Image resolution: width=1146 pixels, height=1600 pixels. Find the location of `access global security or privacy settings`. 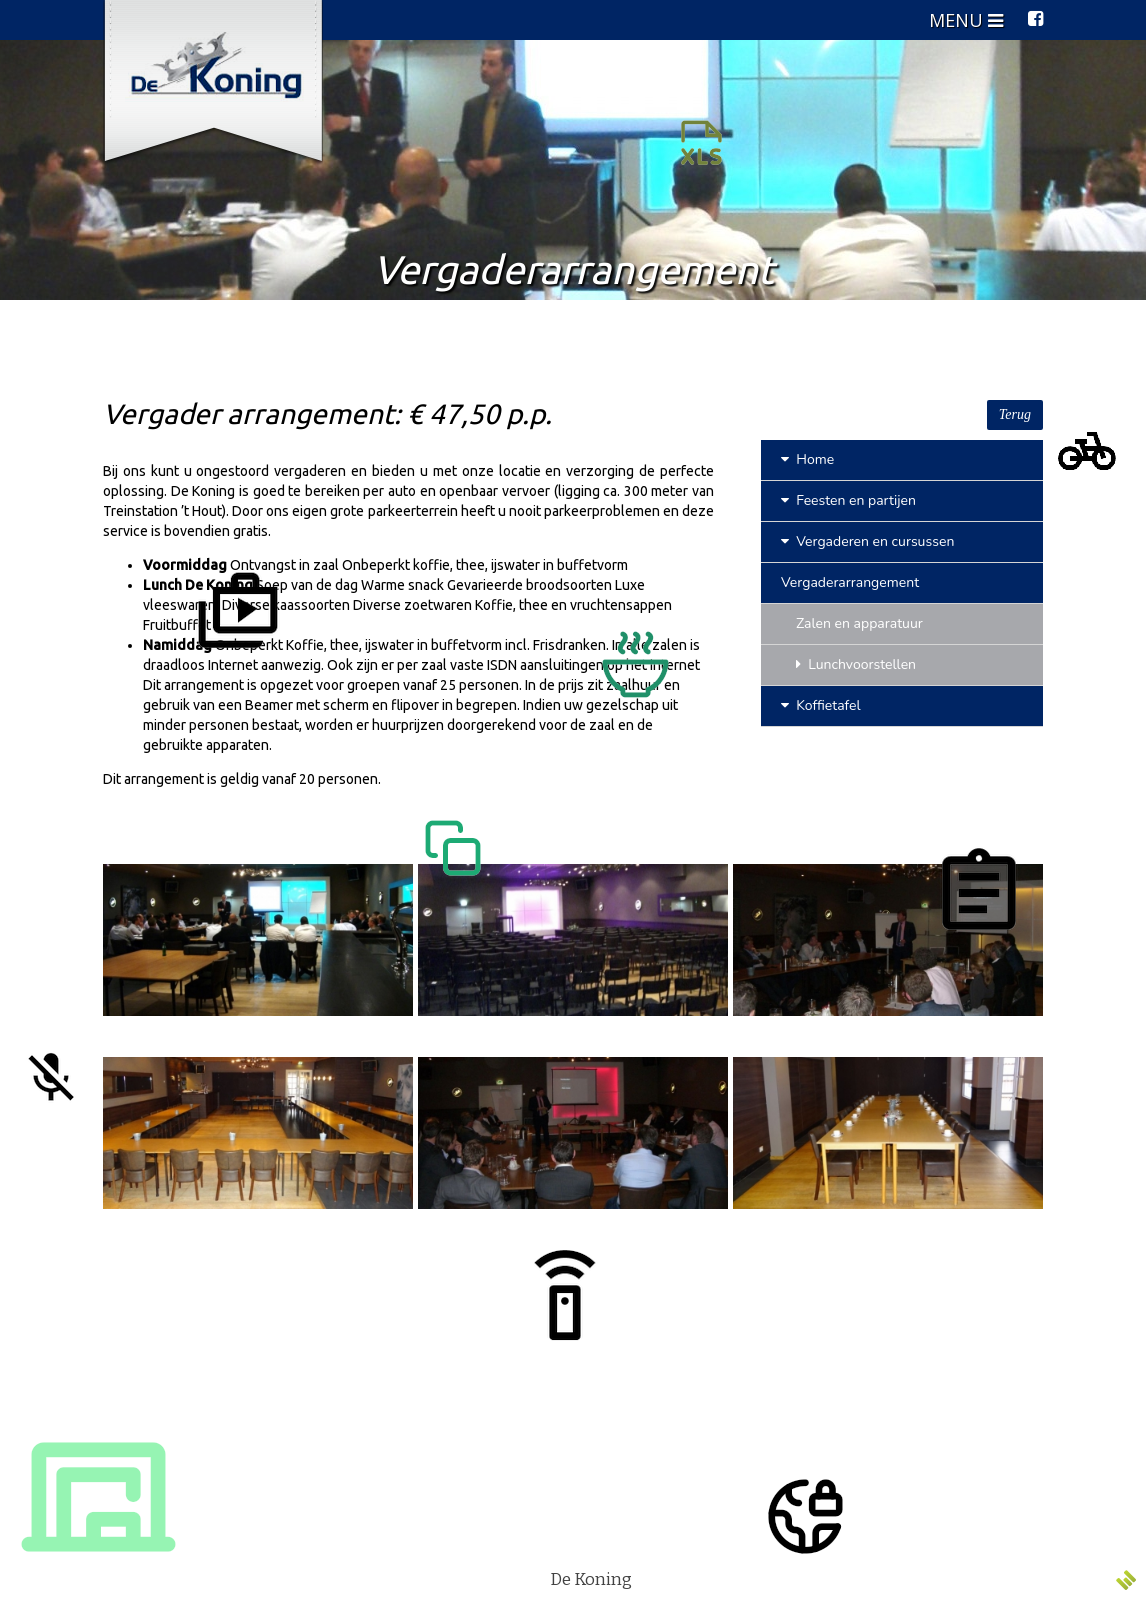

access global security or privacy settings is located at coordinates (805, 1516).